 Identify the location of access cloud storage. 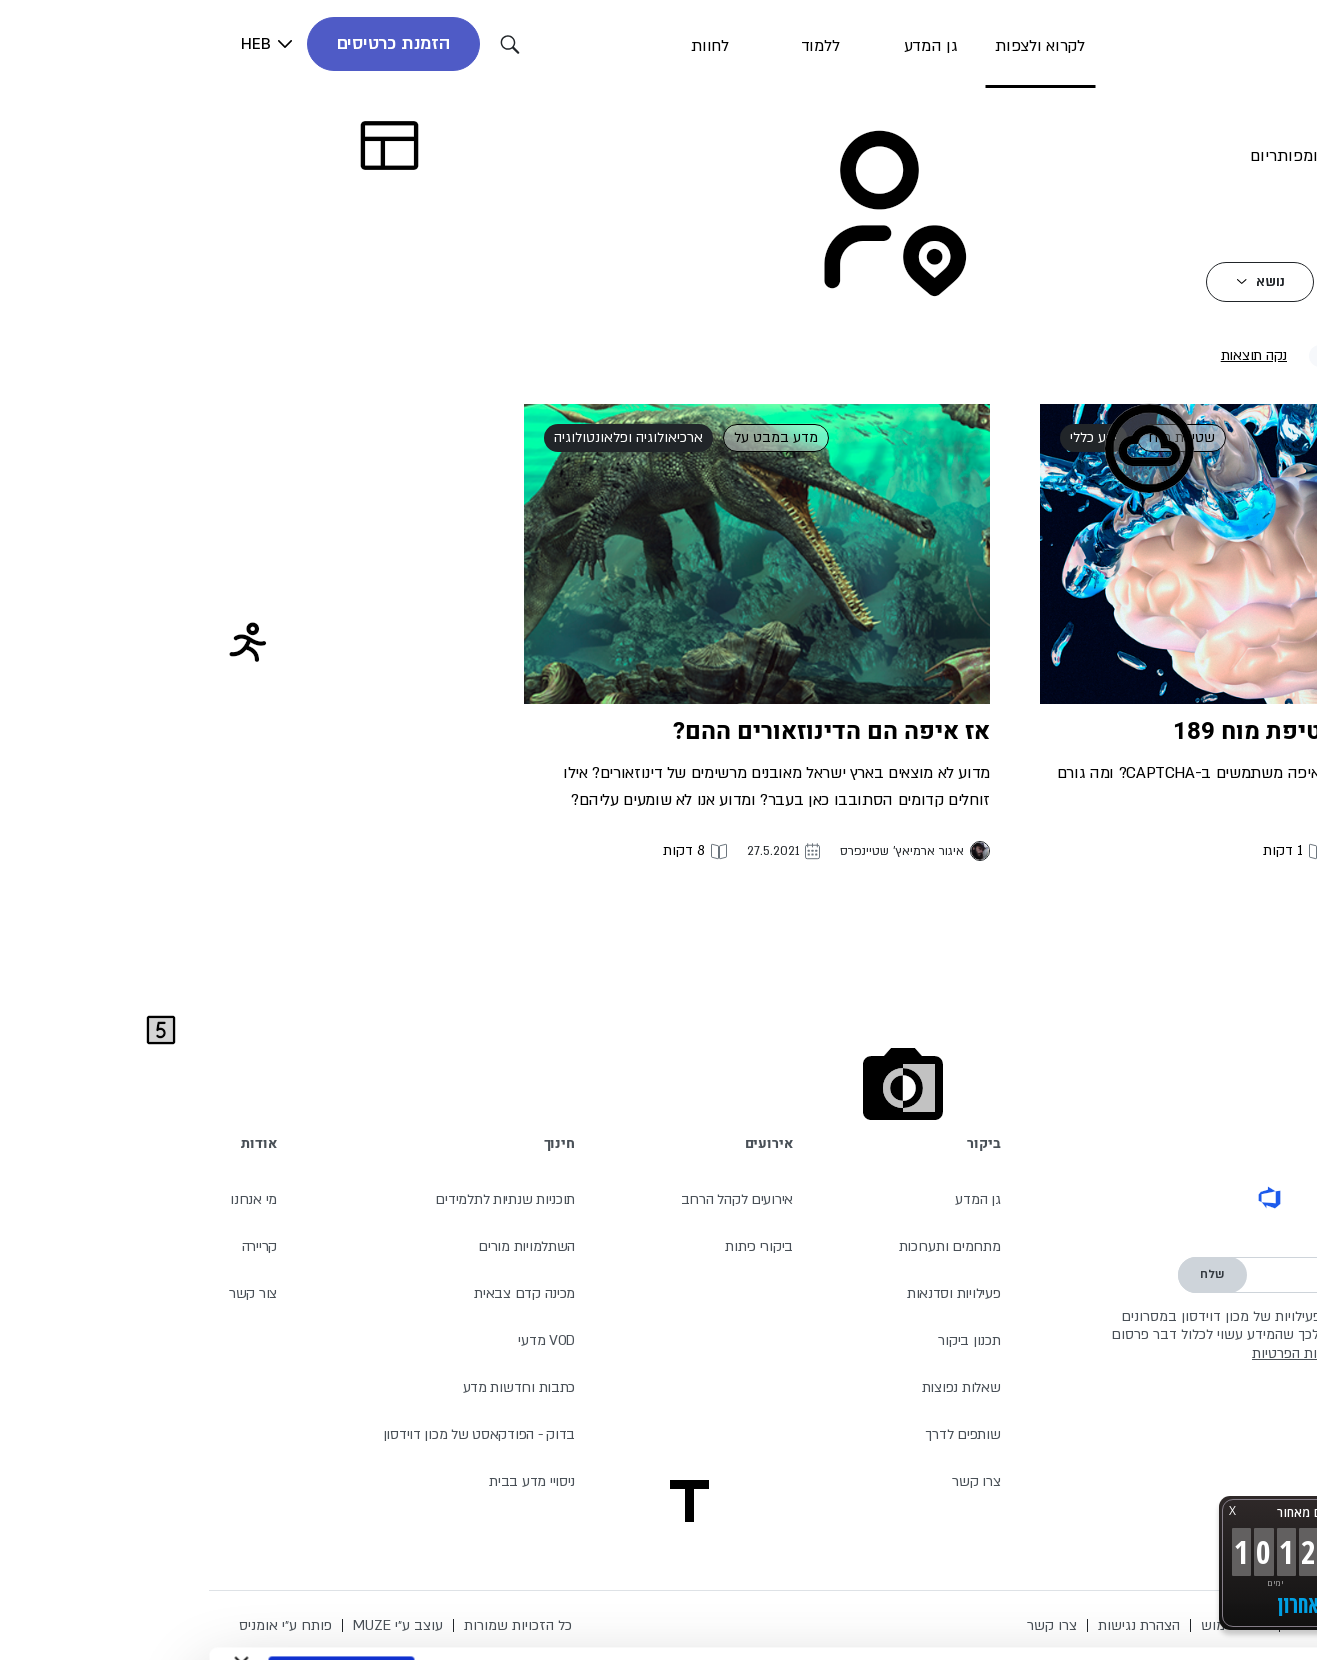
(1149, 448).